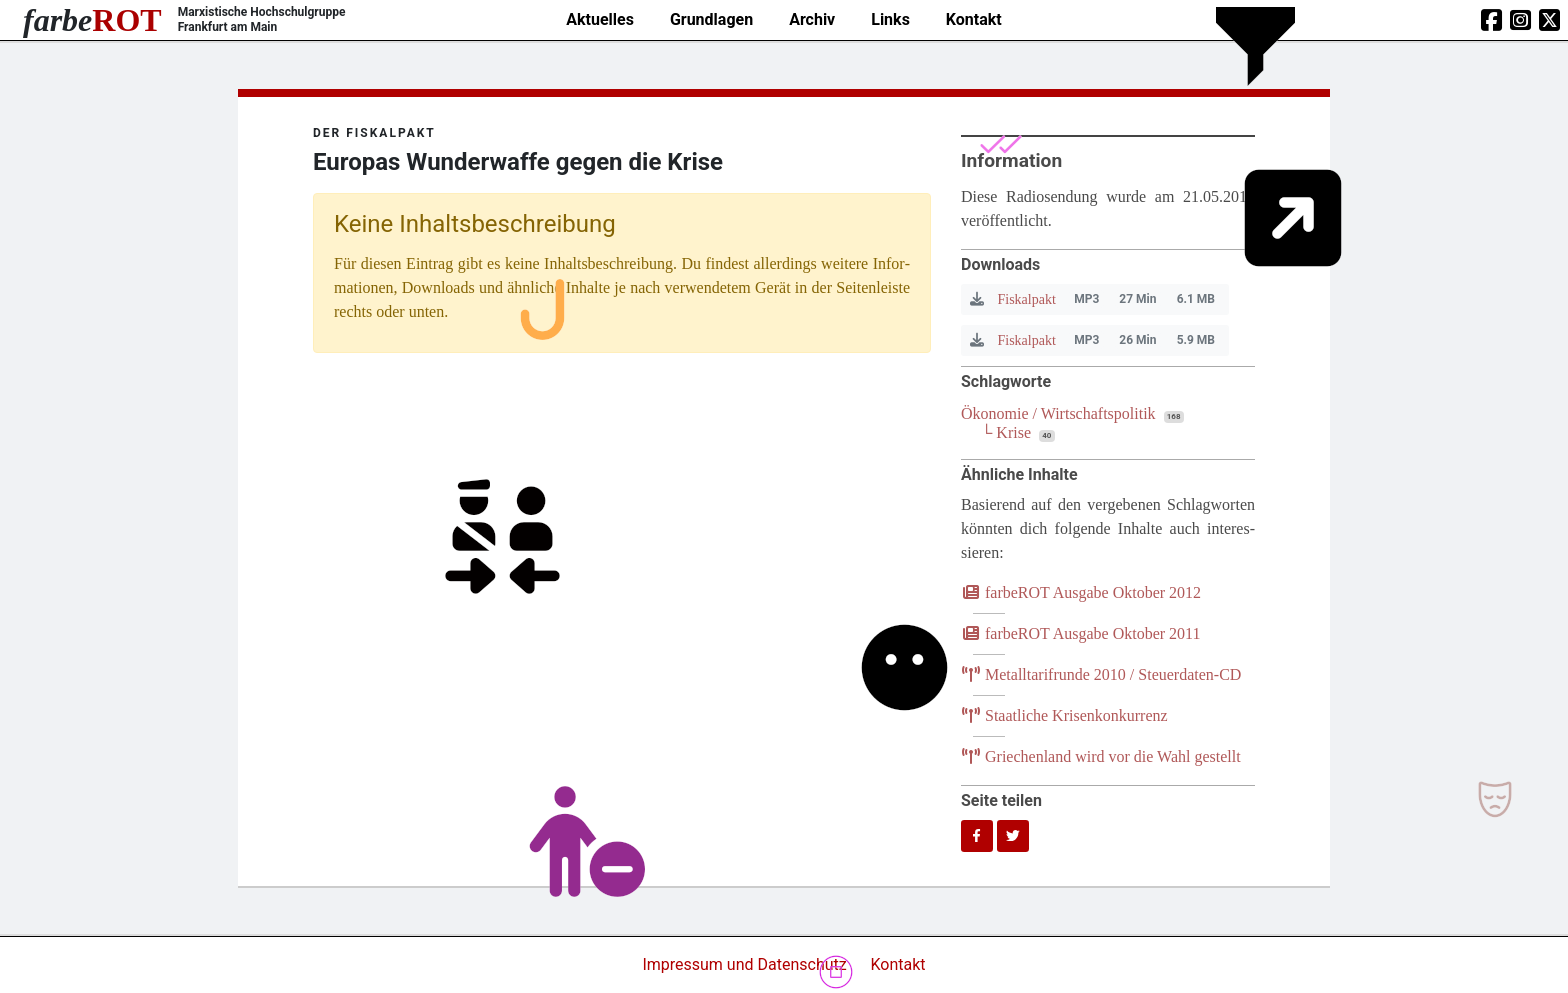 This screenshot has width=1568, height=993. What do you see at coordinates (583, 841) in the screenshot?
I see `remove a person from a group or list` at bounding box center [583, 841].